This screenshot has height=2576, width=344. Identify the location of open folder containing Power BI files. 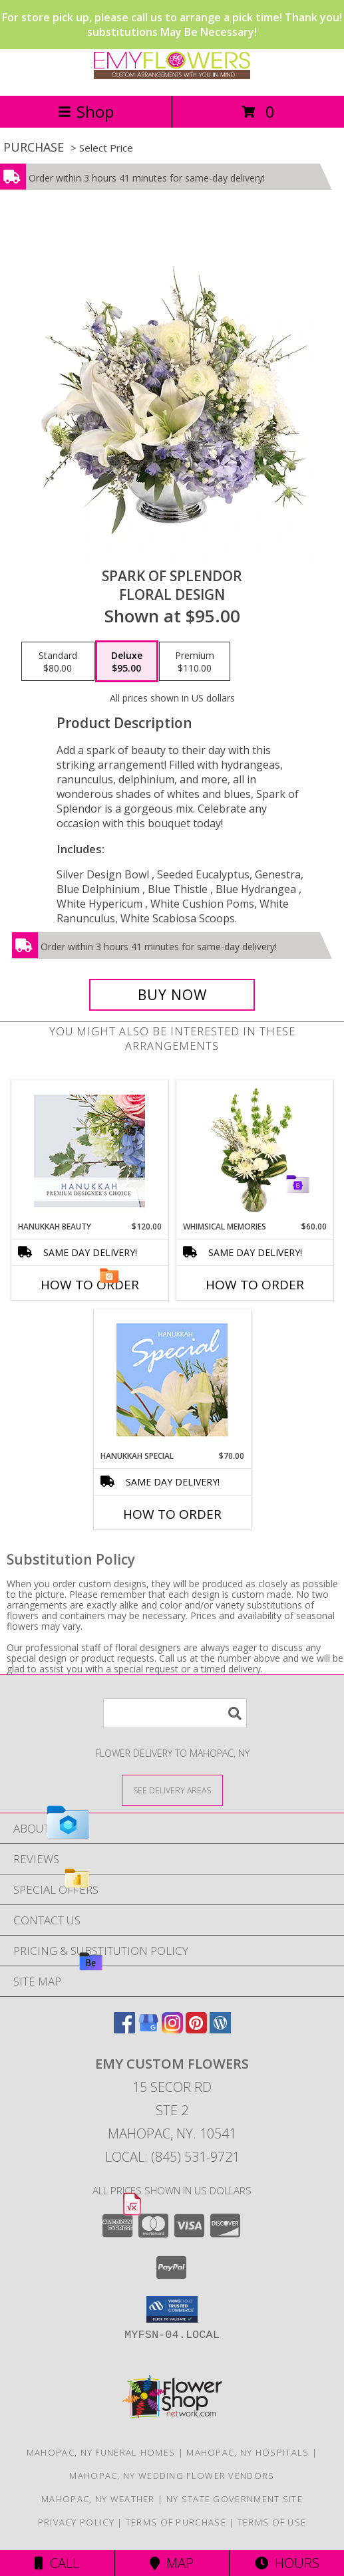
(77, 1878).